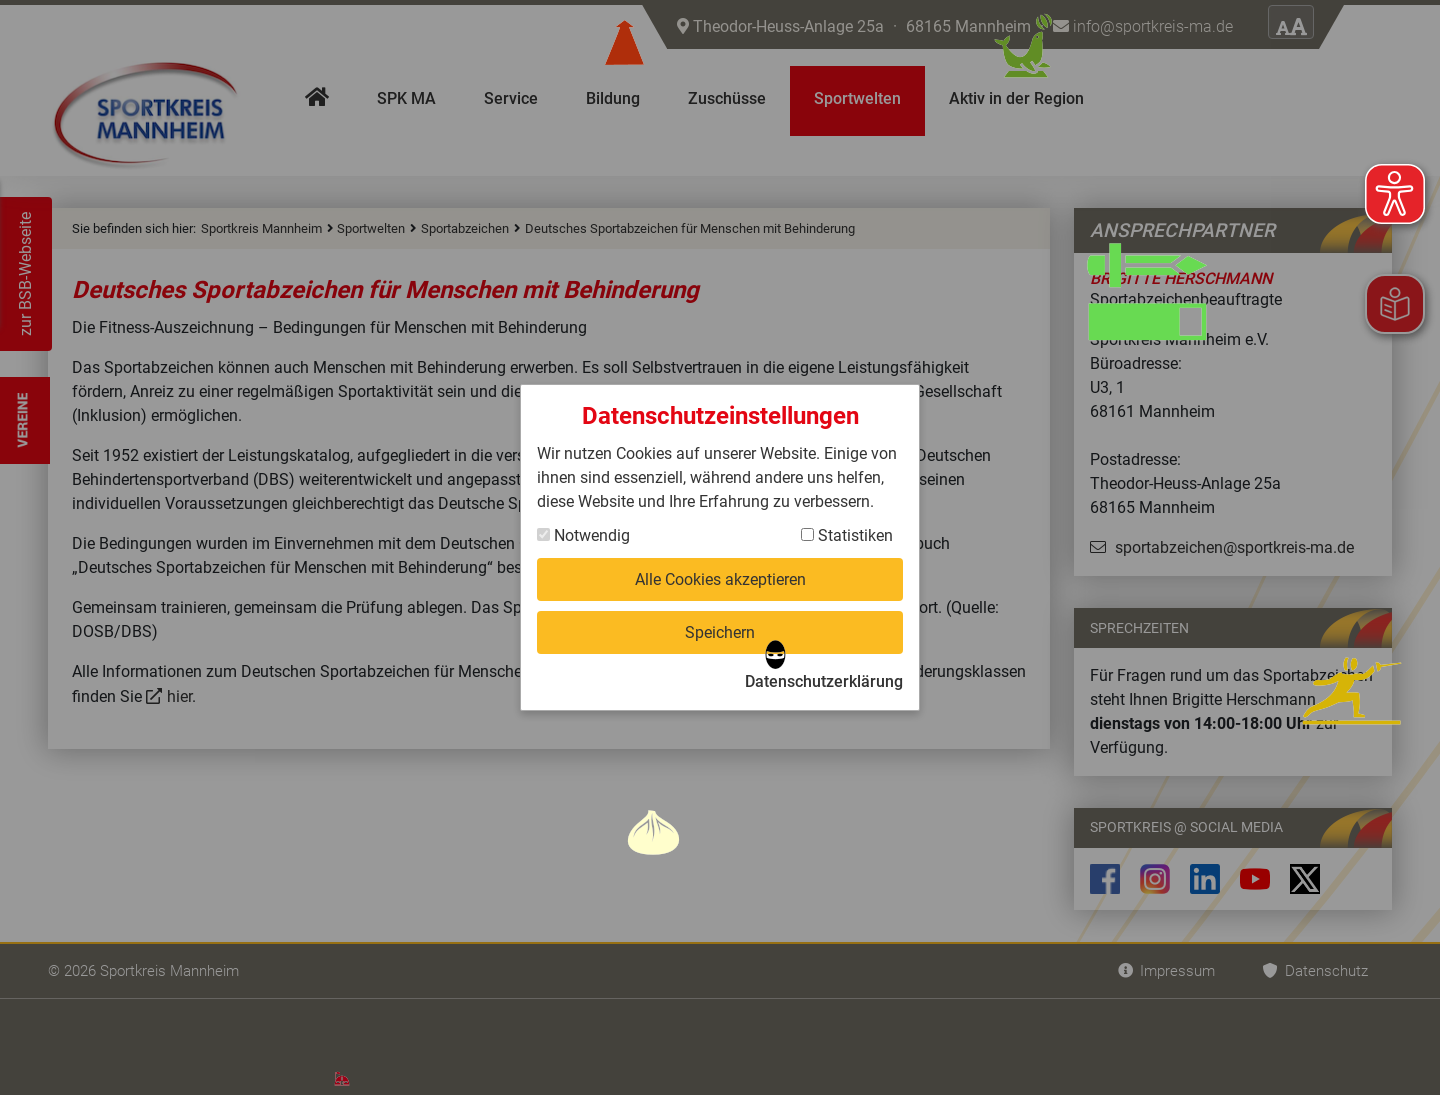 This screenshot has height=1095, width=1440. What do you see at coordinates (653, 832) in the screenshot?
I see `select dumpling or bao item in a food game` at bounding box center [653, 832].